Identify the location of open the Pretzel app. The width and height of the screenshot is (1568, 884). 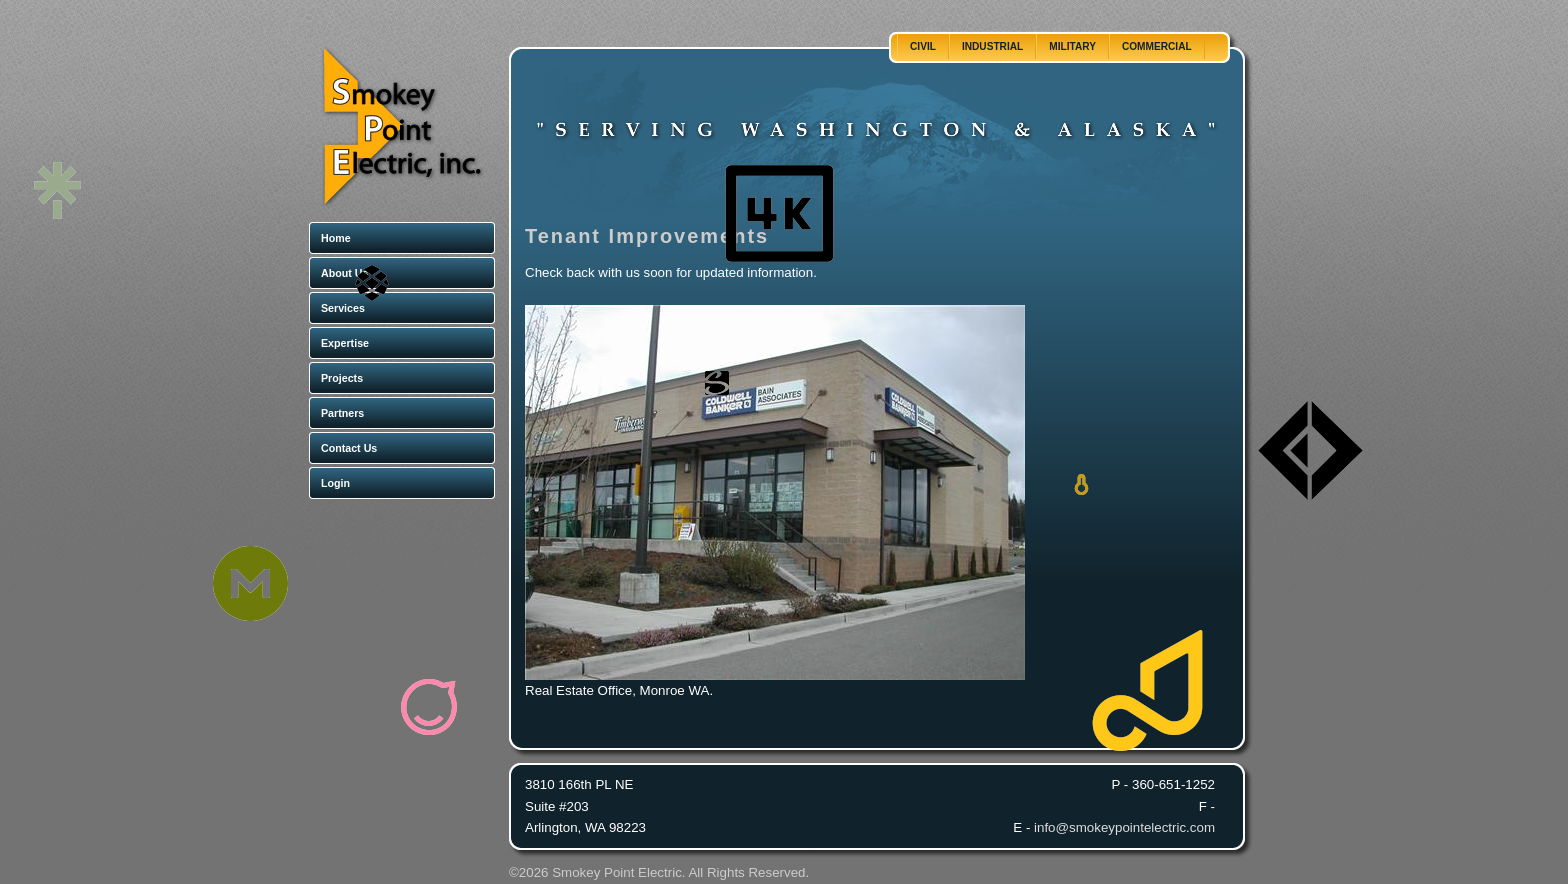
(1147, 690).